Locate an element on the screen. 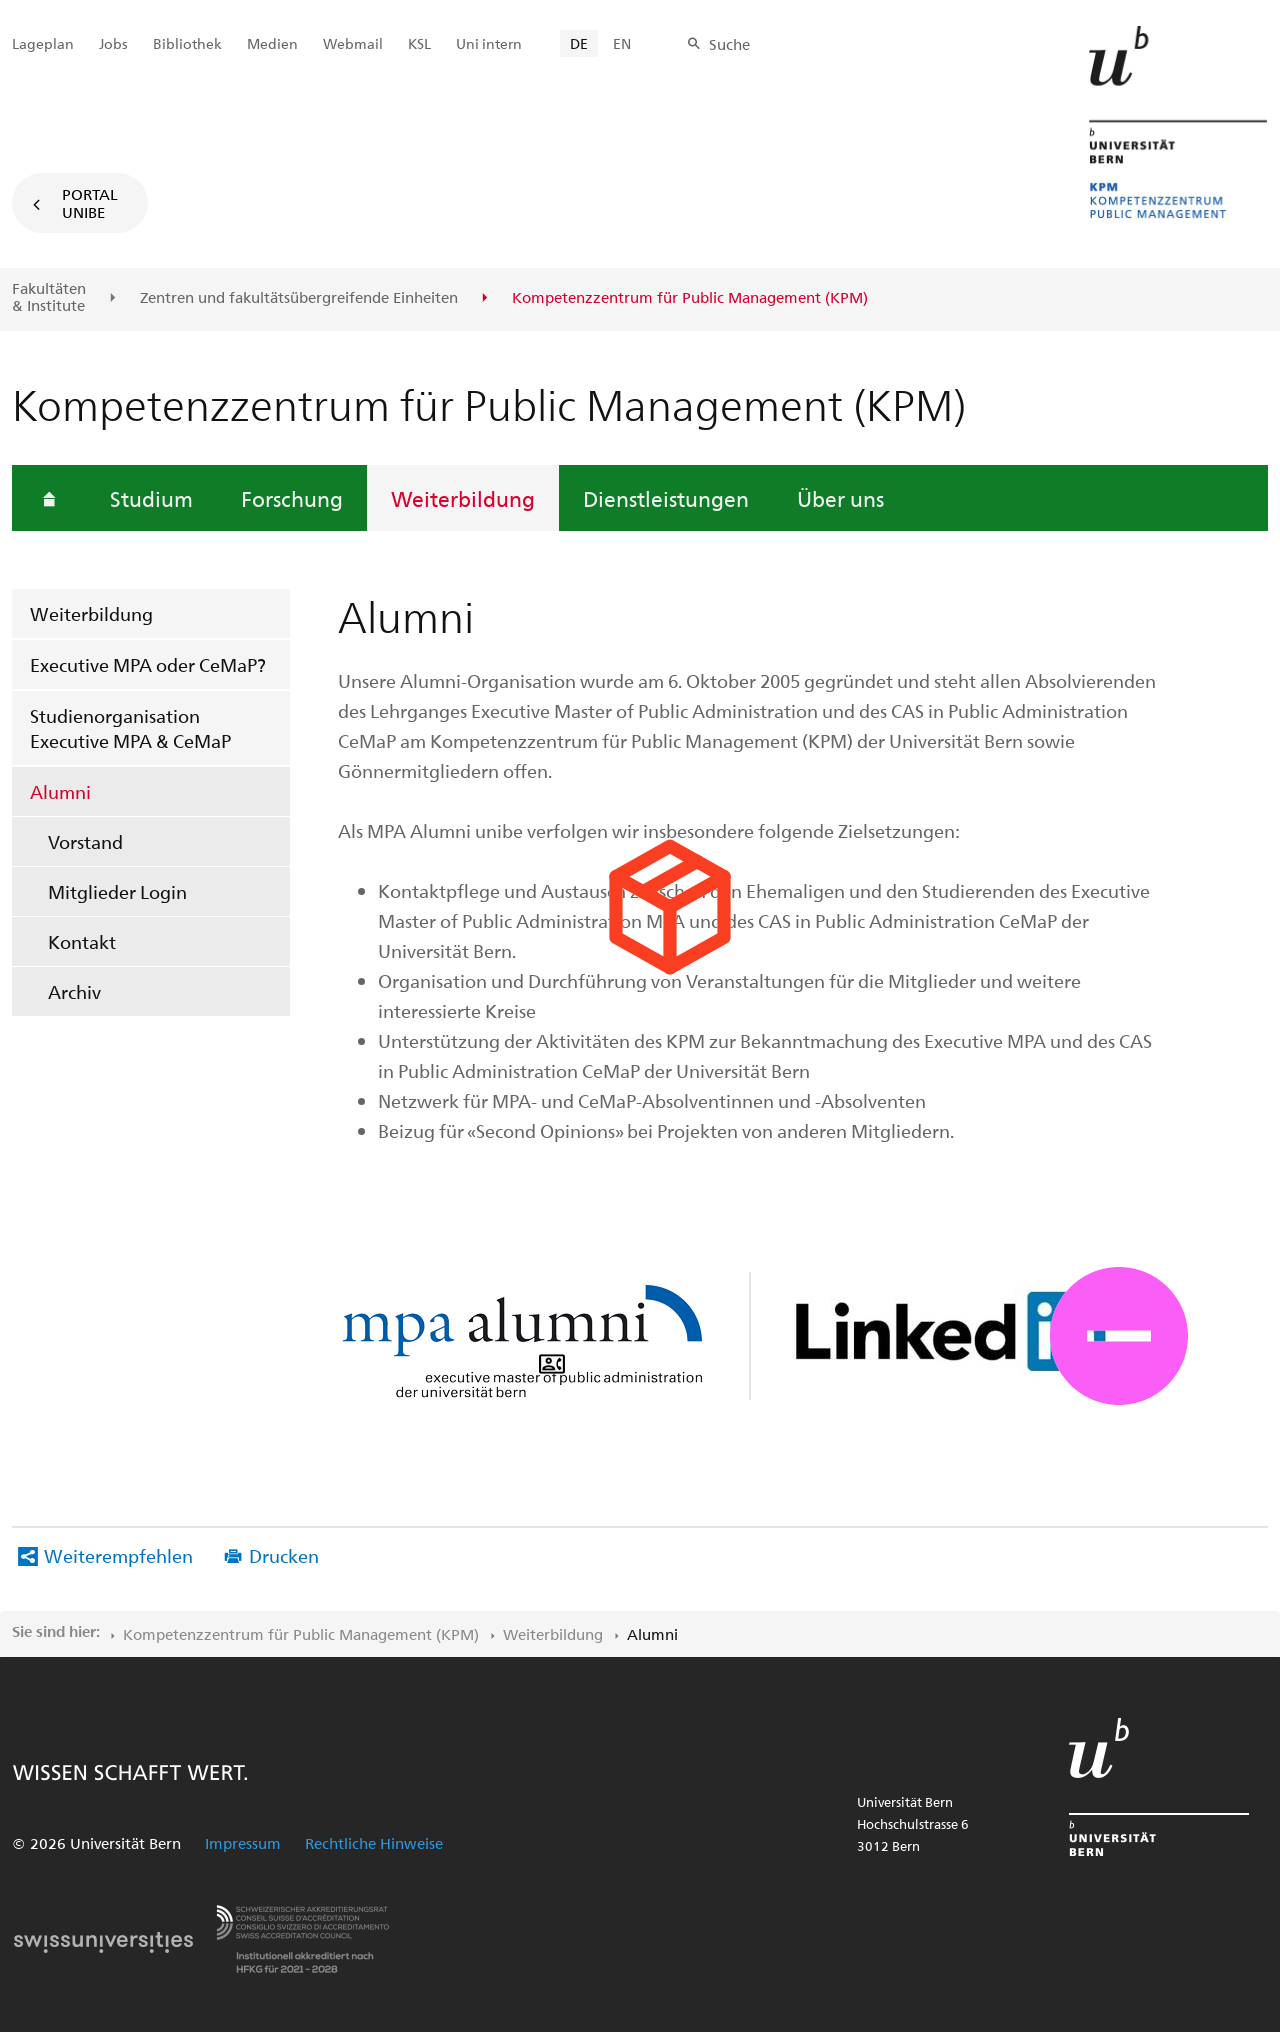  remove an item from a list is located at coordinates (1119, 1336).